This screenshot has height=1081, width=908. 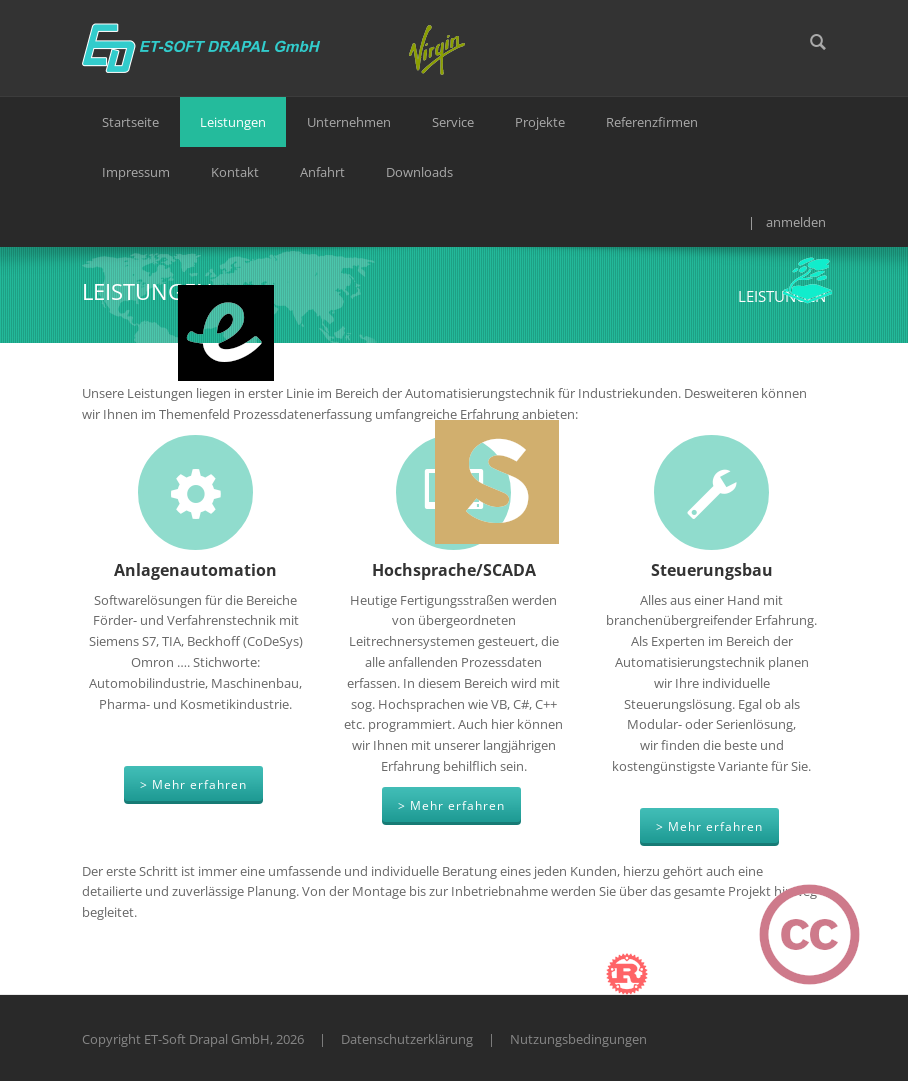 What do you see at coordinates (226, 333) in the screenshot?
I see `ember.js framework logo` at bounding box center [226, 333].